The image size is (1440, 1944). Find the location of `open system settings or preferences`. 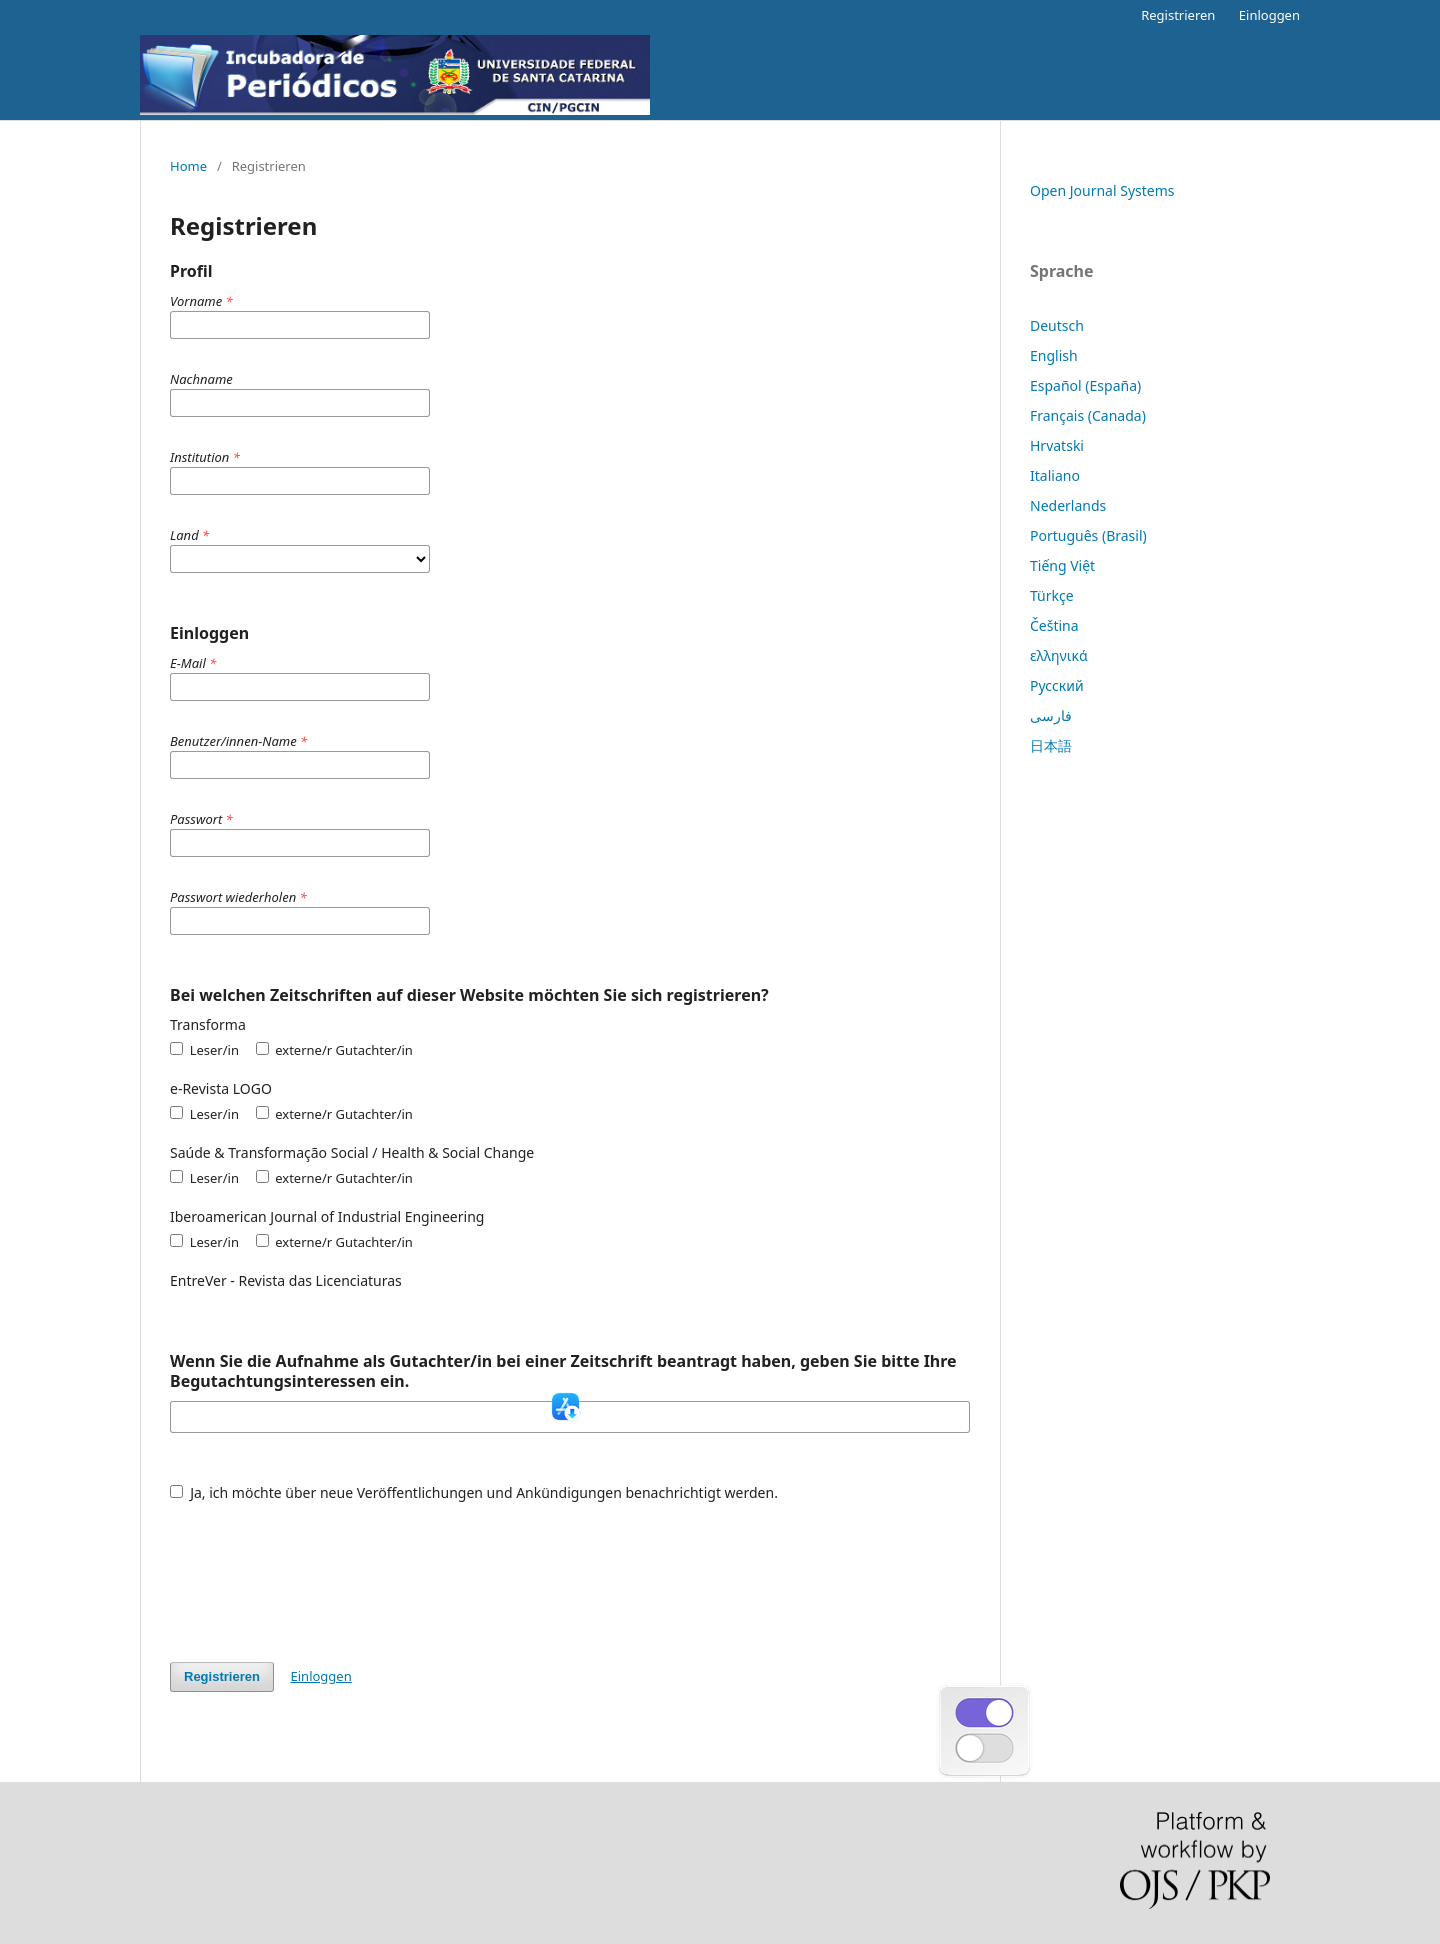

open system settings or preferences is located at coordinates (984, 1730).